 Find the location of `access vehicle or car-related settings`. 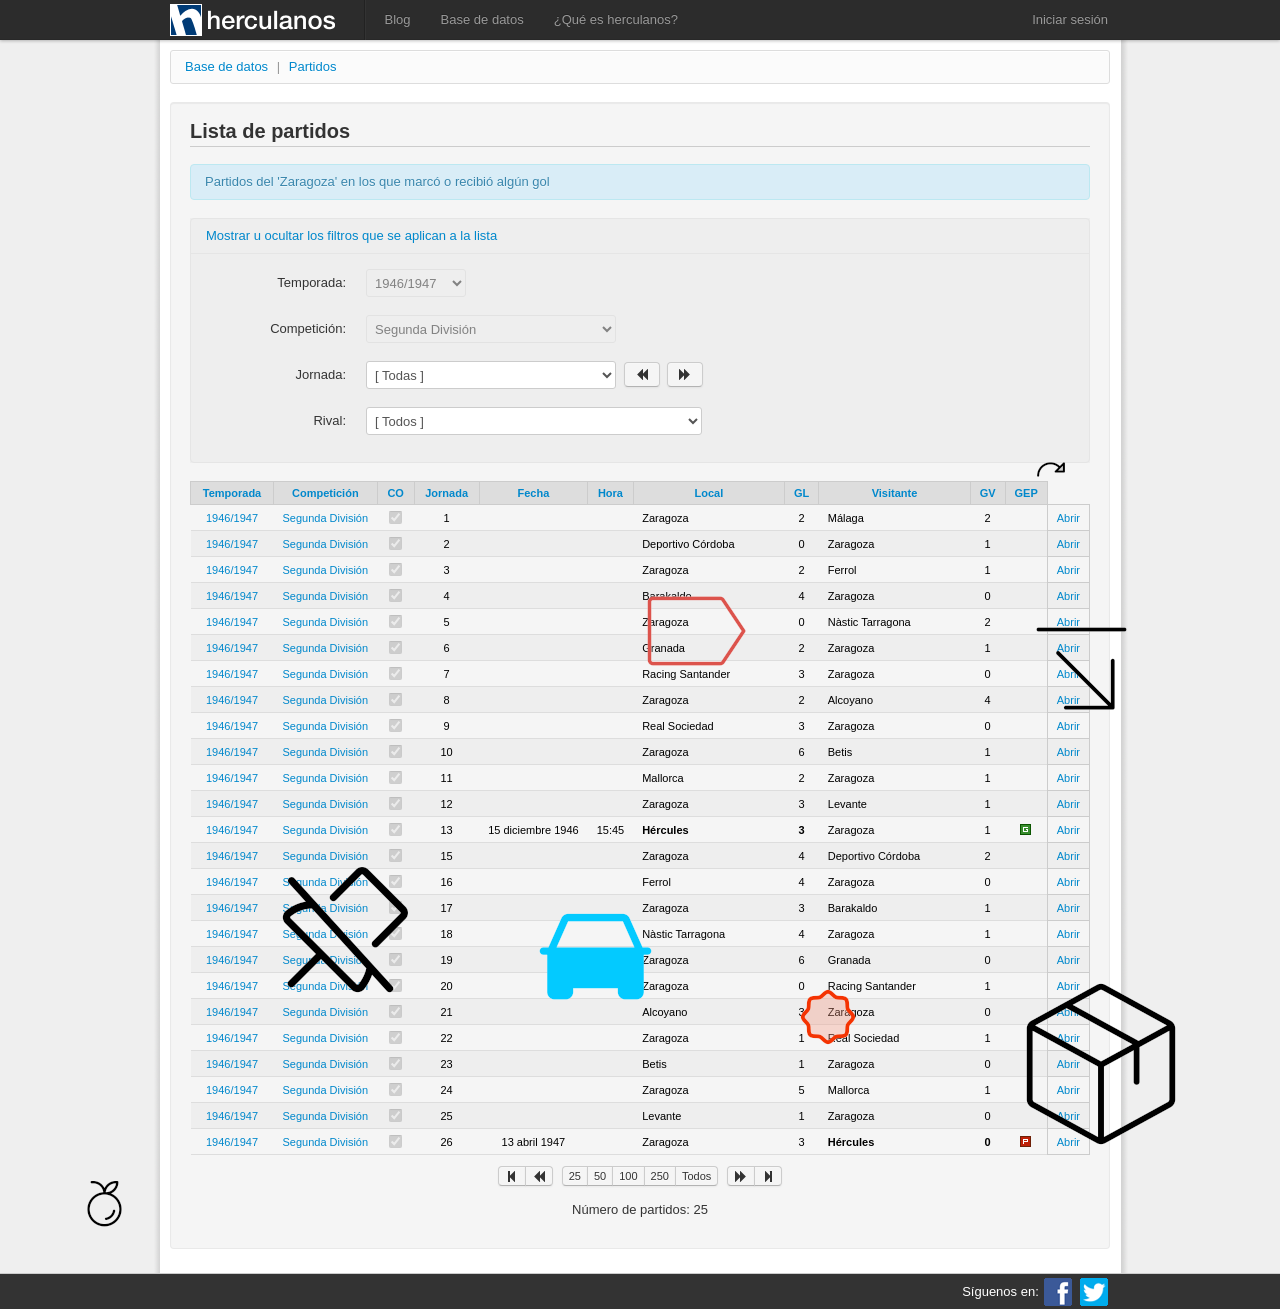

access vehicle or car-related settings is located at coordinates (595, 958).